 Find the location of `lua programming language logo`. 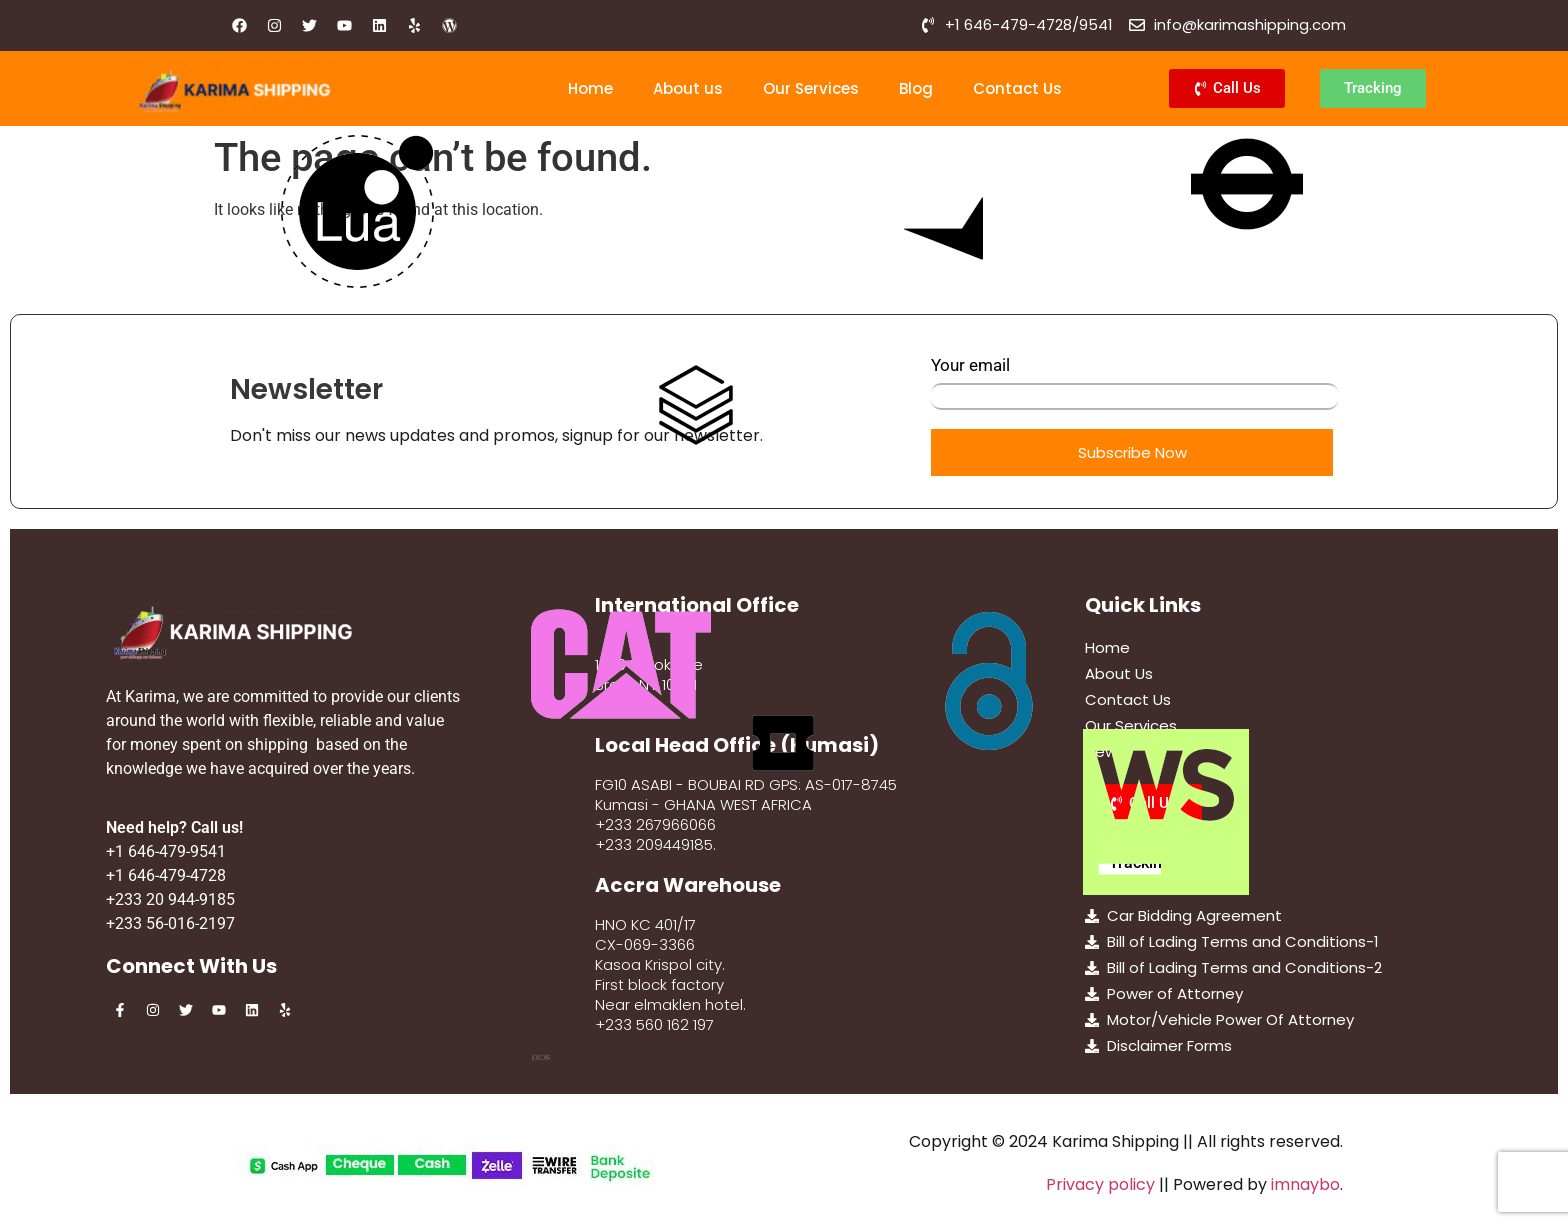

lua programming language logo is located at coordinates (357, 211).